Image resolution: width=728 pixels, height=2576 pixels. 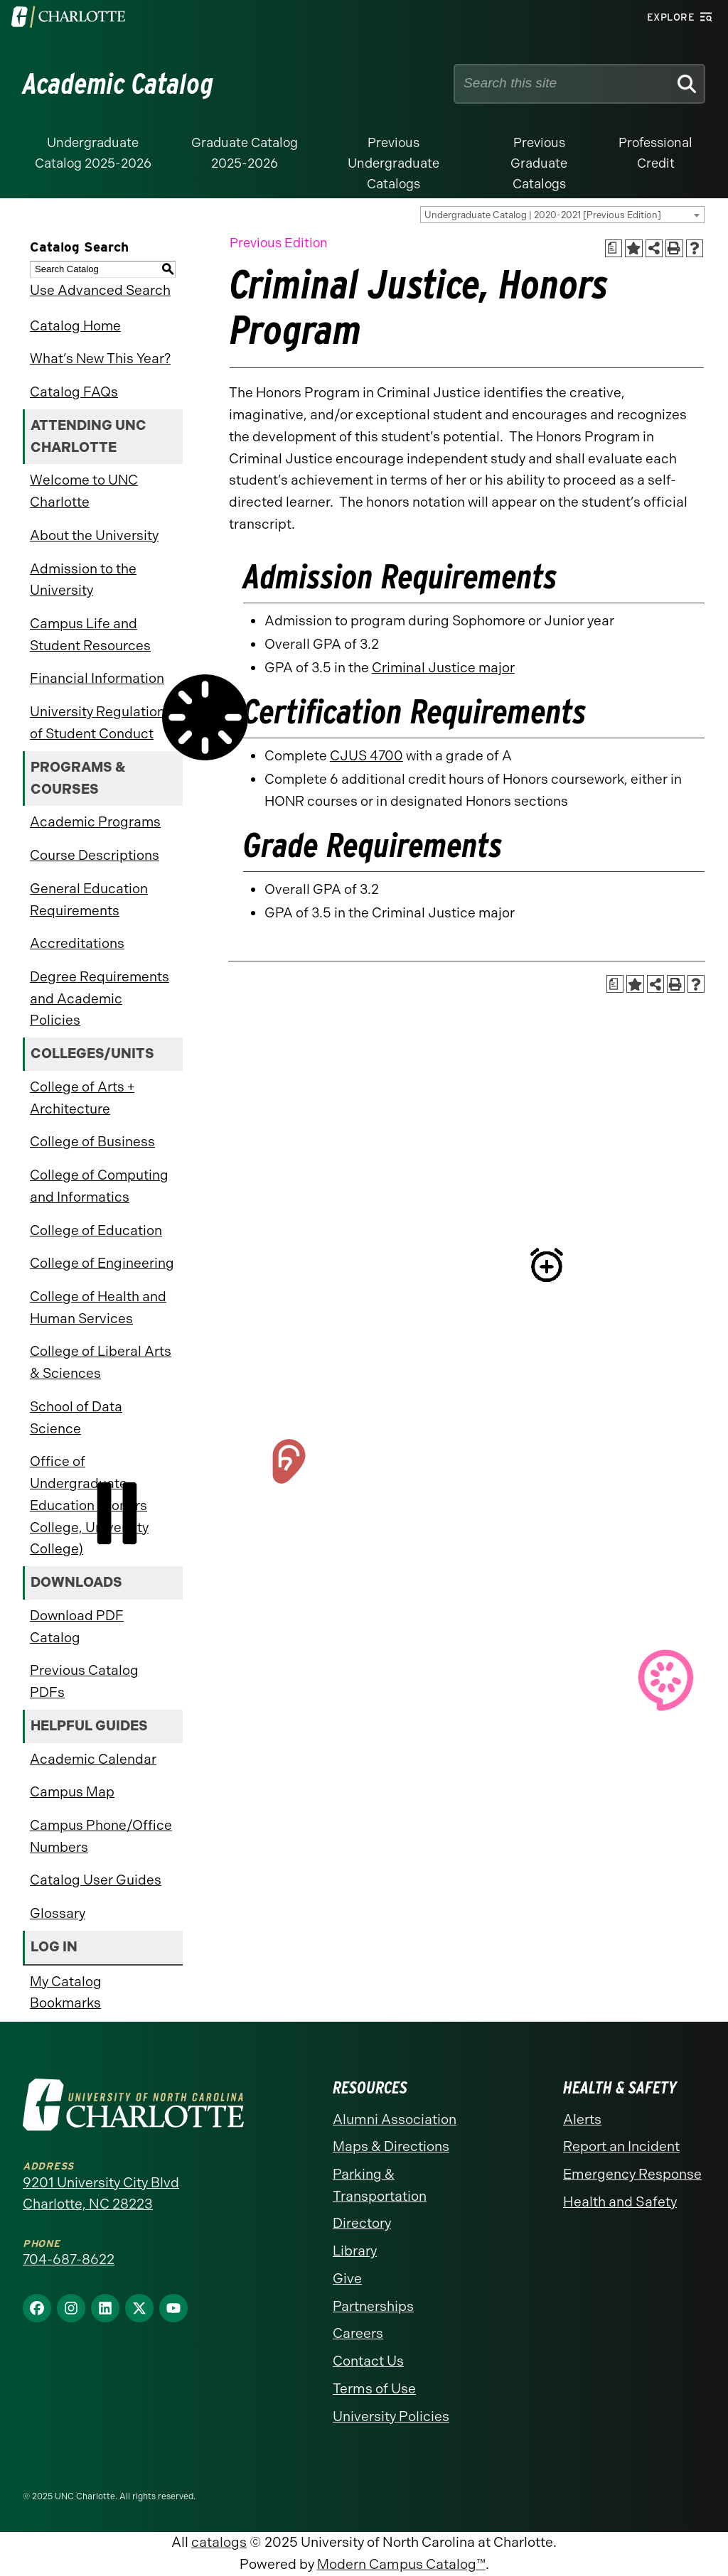 What do you see at coordinates (289, 1461) in the screenshot?
I see `accessibility settings for hearing options` at bounding box center [289, 1461].